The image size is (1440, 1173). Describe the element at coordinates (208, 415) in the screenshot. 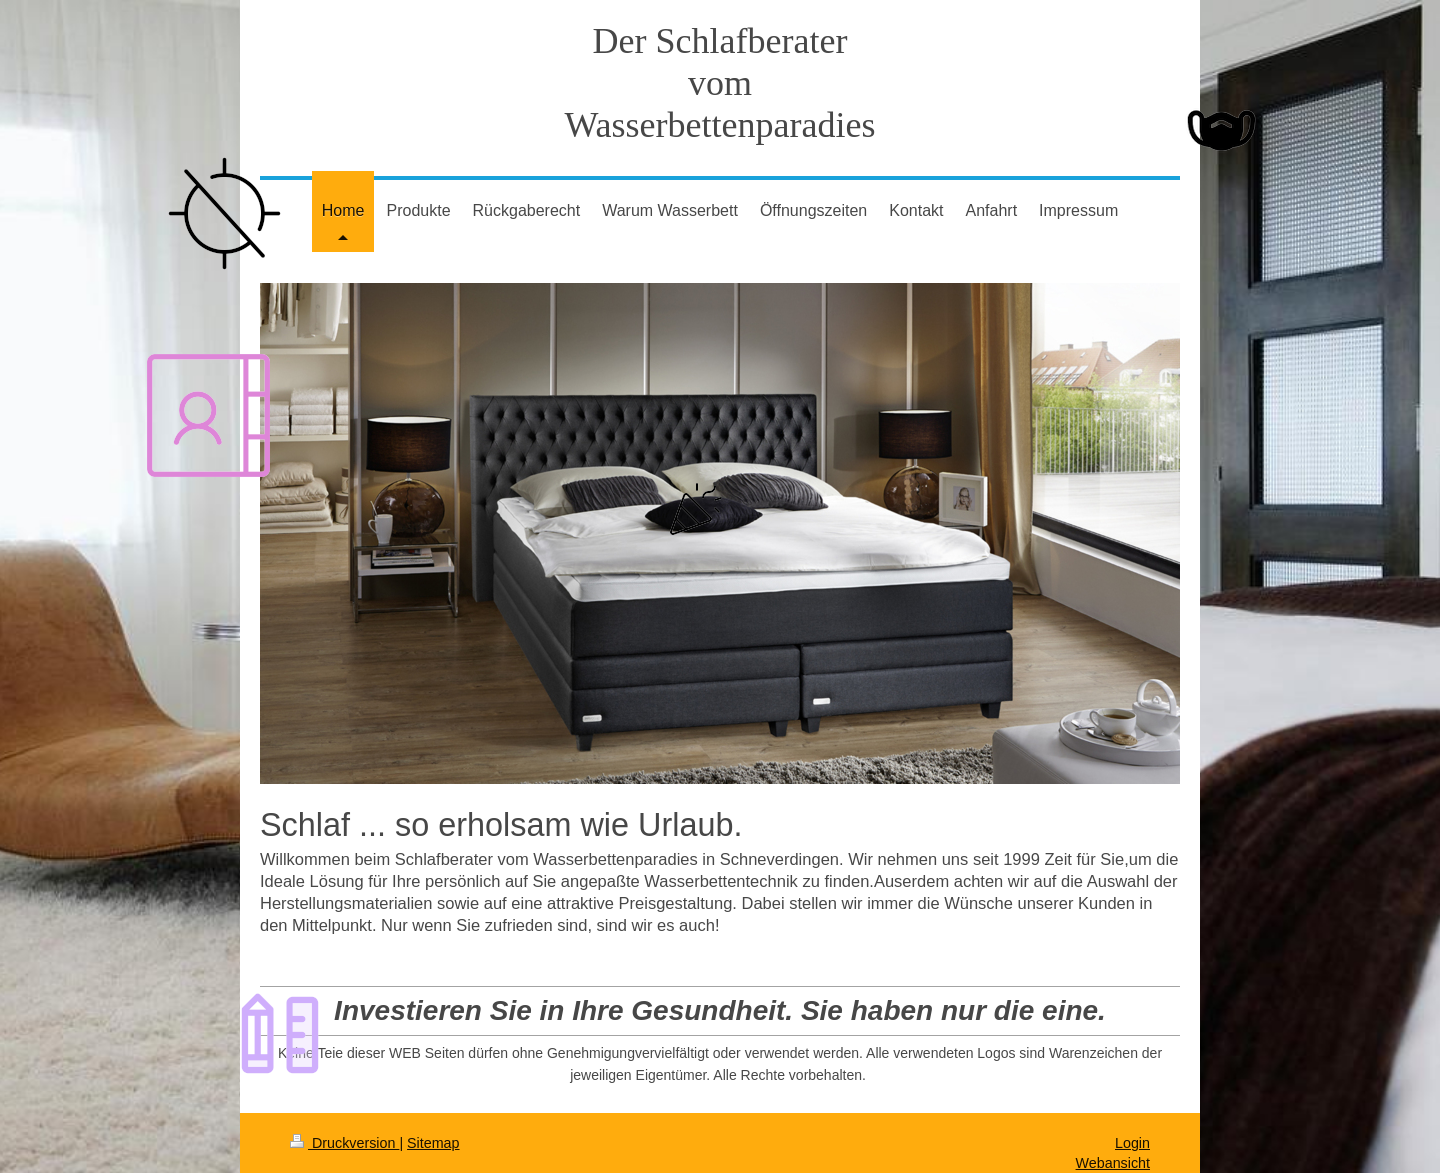

I see `access your contacts or address book` at that location.